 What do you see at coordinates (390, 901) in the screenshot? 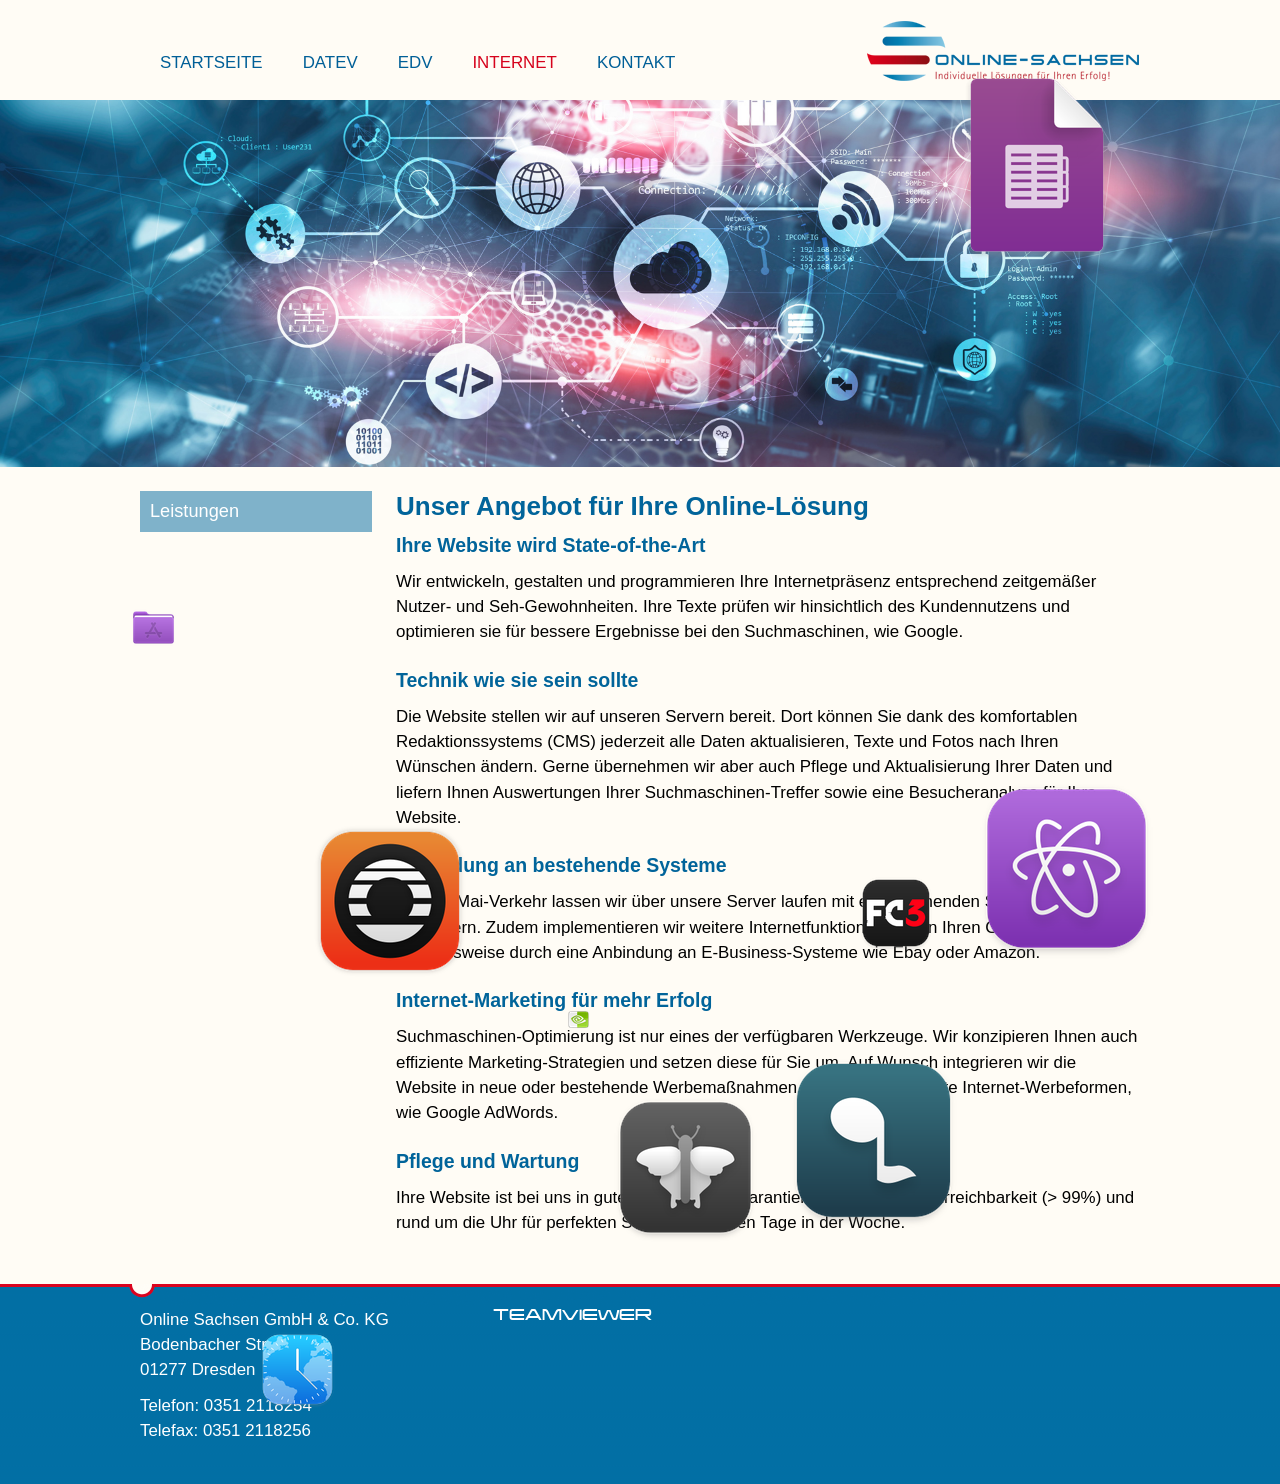
I see `launch aperture desk job game` at bounding box center [390, 901].